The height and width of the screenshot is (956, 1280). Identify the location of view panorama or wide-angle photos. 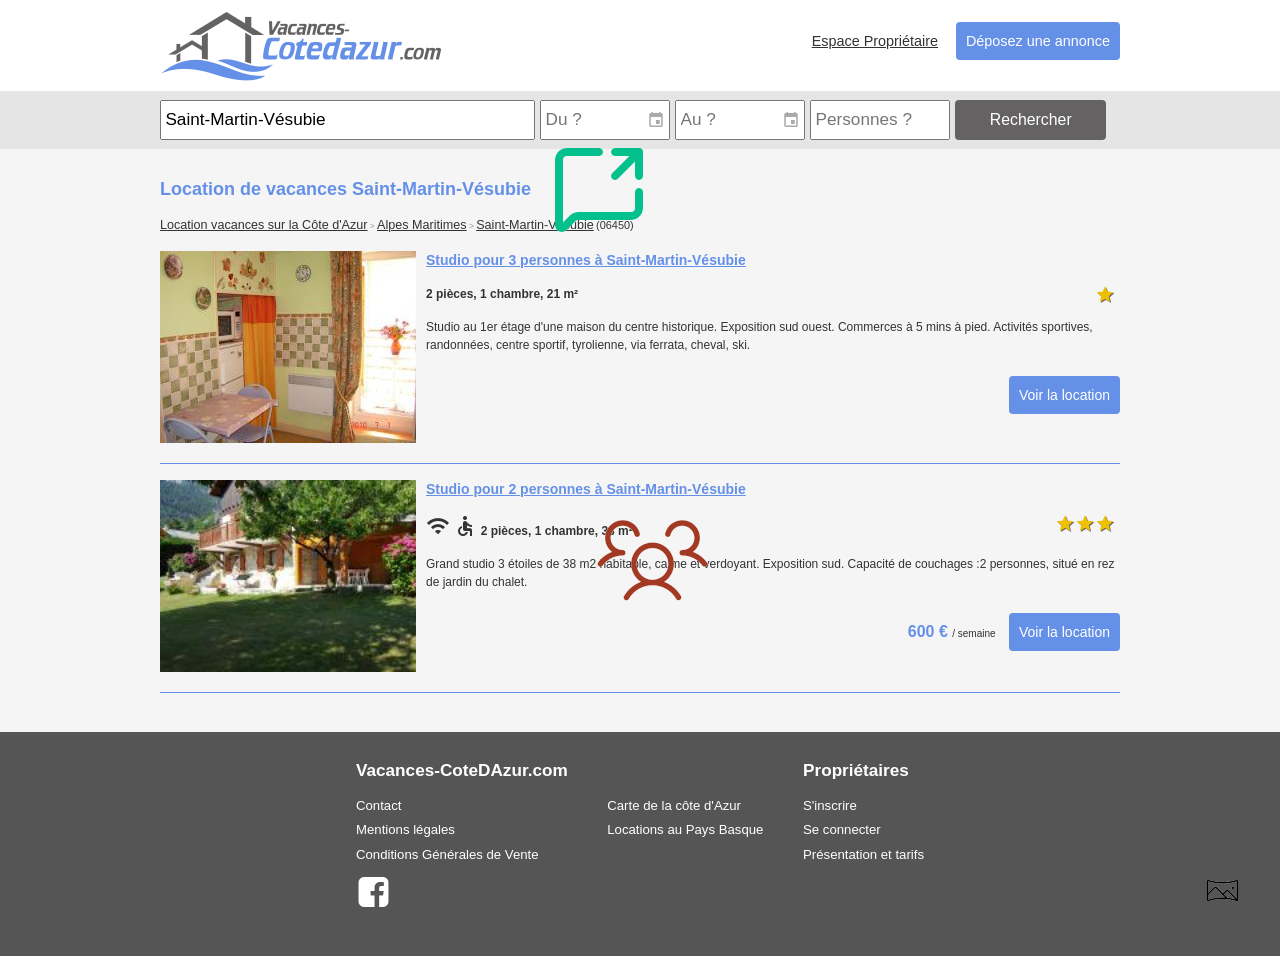
(1222, 890).